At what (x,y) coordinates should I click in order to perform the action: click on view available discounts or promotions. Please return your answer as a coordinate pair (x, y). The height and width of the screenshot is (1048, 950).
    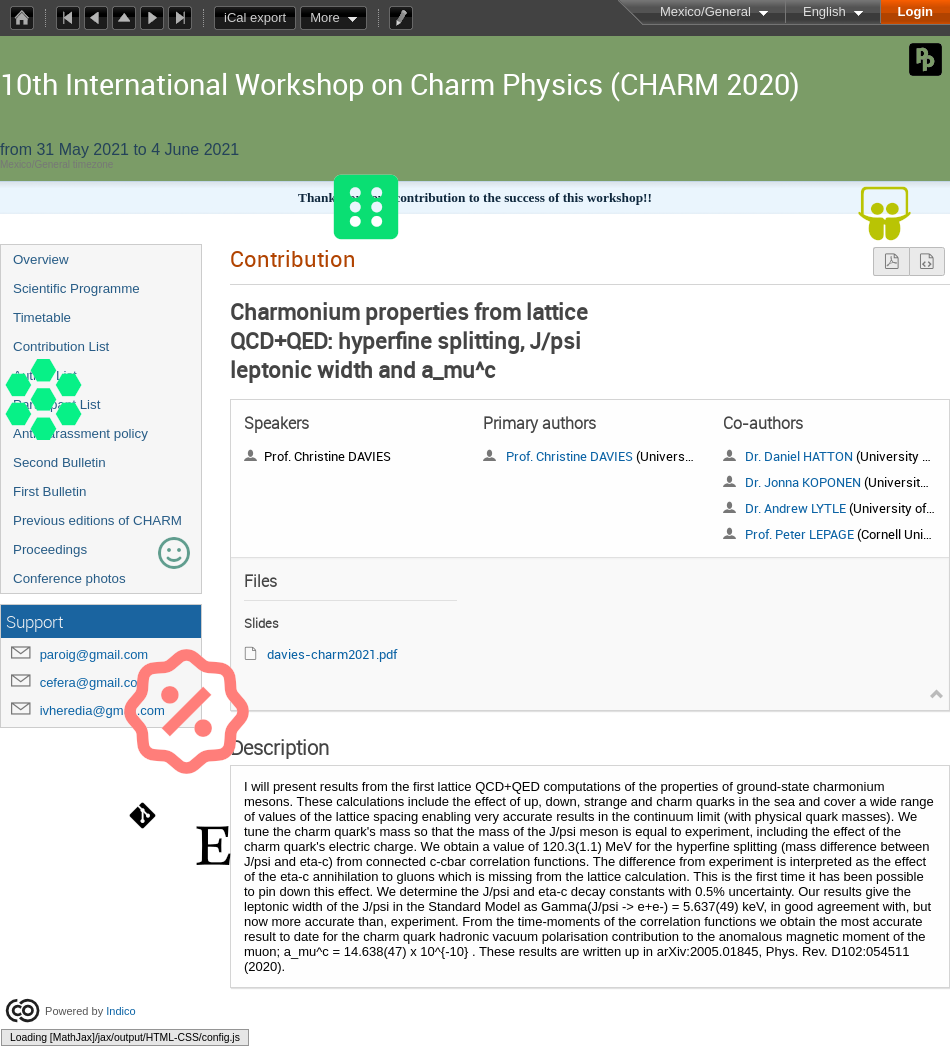
    Looking at the image, I should click on (186, 711).